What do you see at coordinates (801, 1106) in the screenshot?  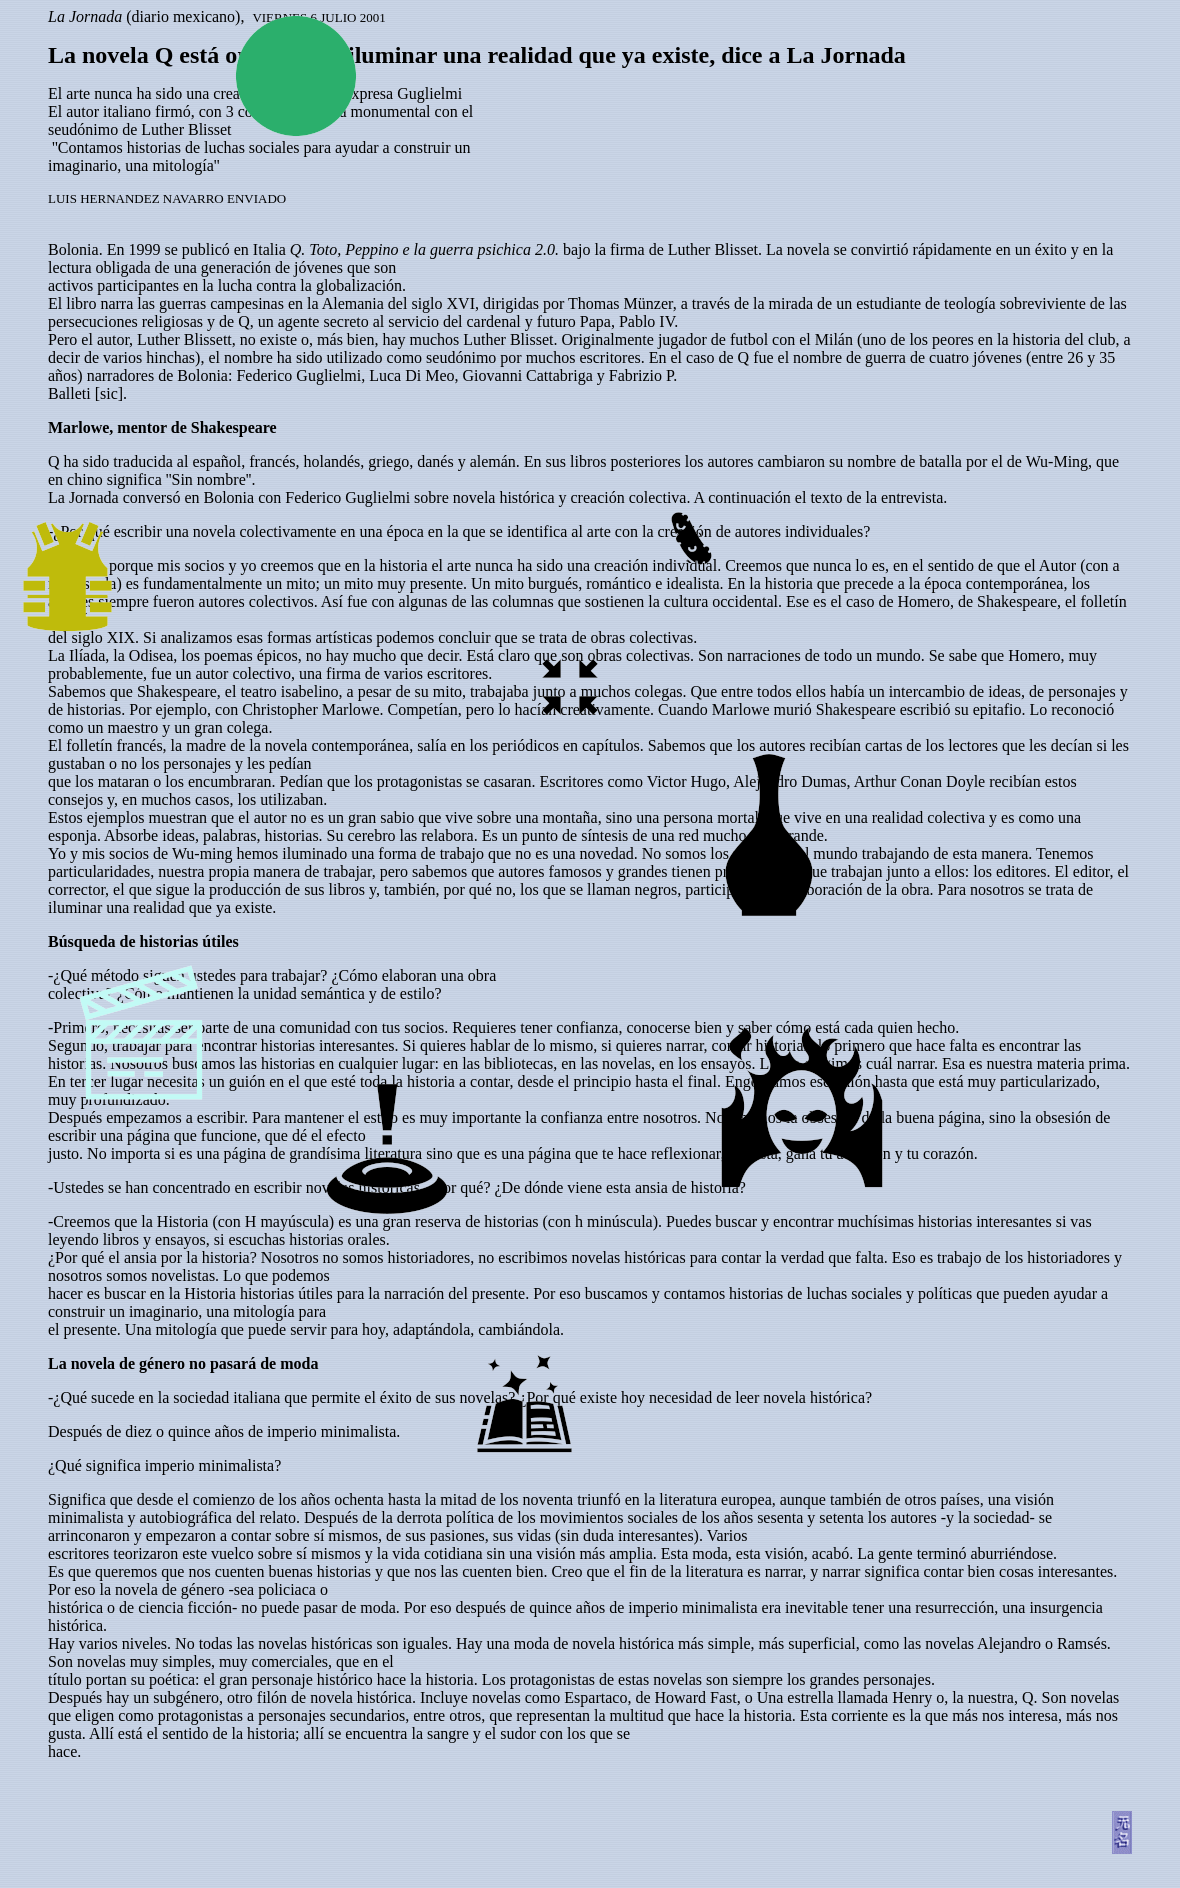 I see `pyromaniac character class or trait indicator` at bounding box center [801, 1106].